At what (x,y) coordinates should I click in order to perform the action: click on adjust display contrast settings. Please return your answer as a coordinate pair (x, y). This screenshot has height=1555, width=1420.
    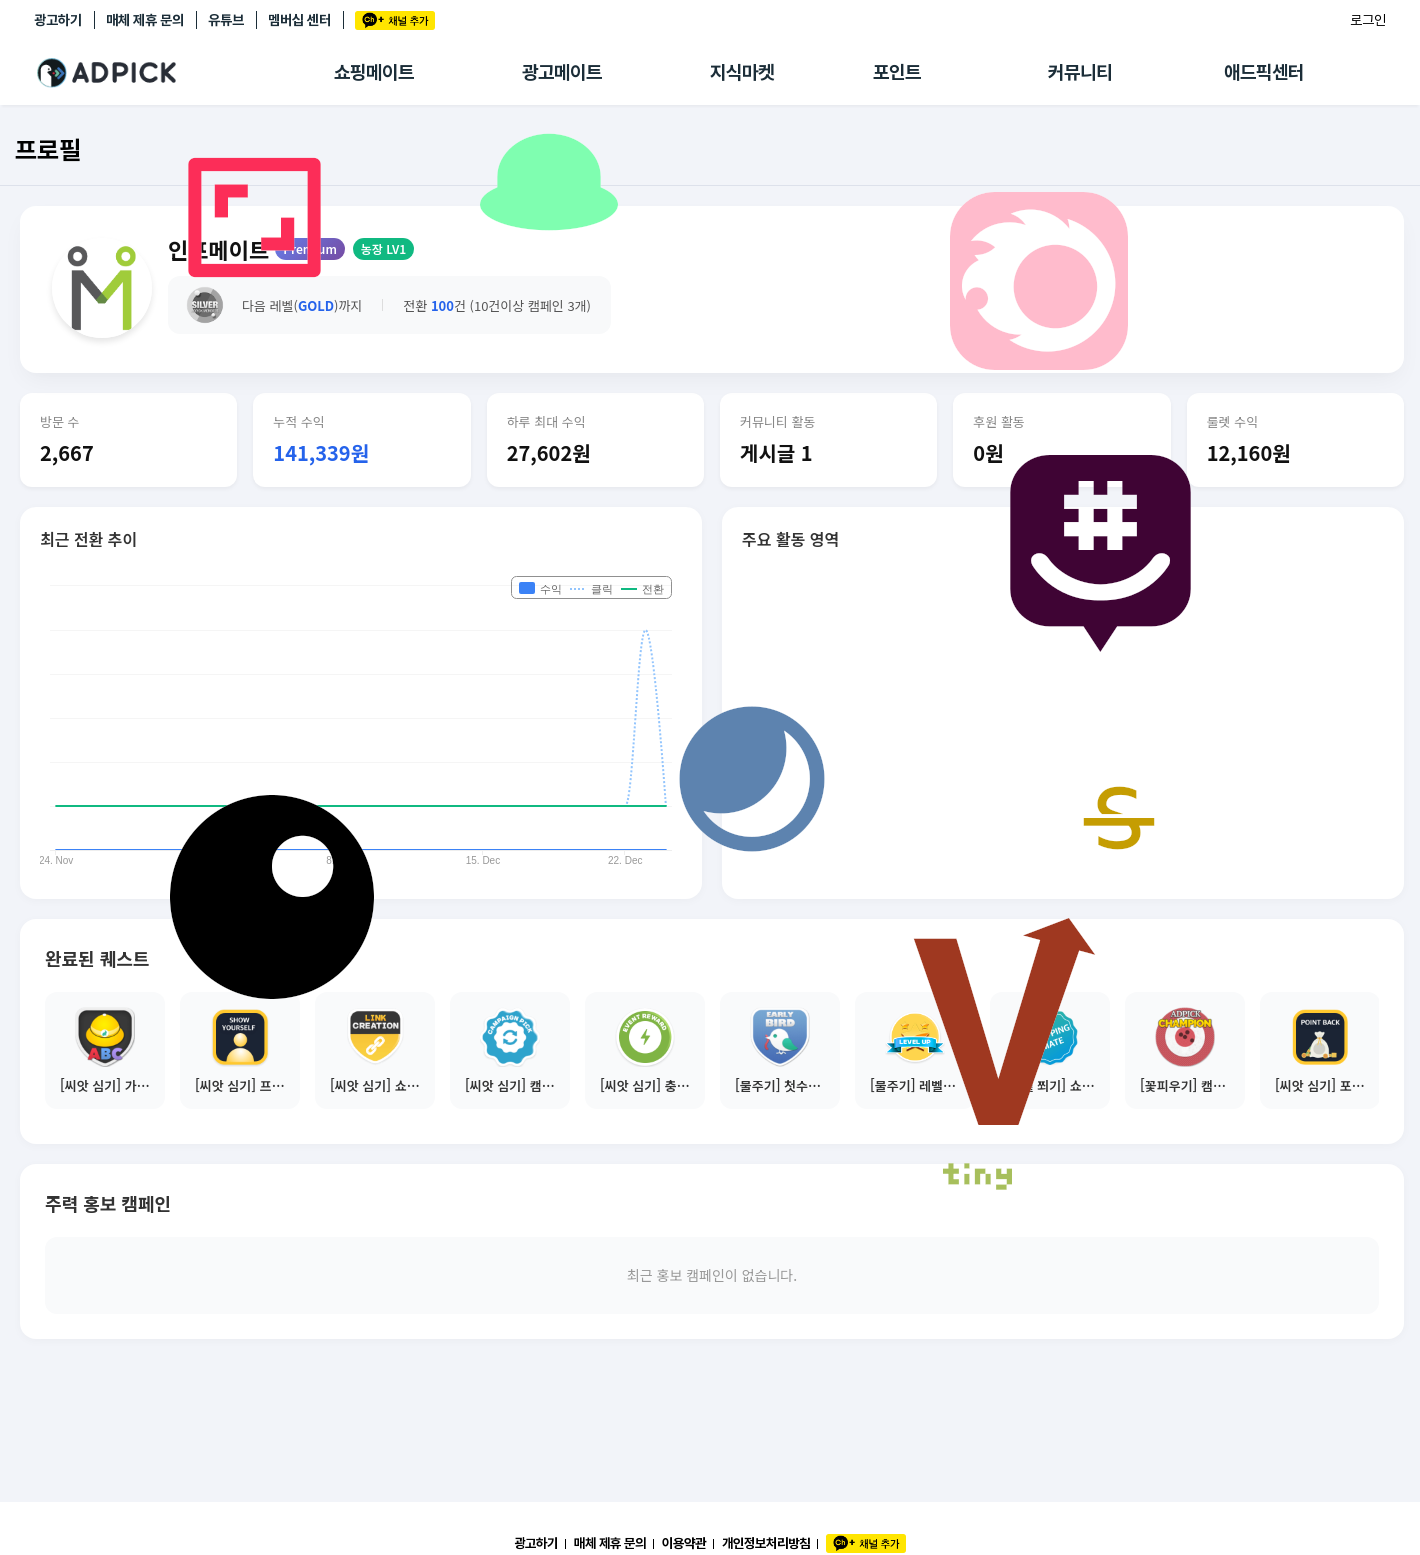
    Looking at the image, I should click on (752, 779).